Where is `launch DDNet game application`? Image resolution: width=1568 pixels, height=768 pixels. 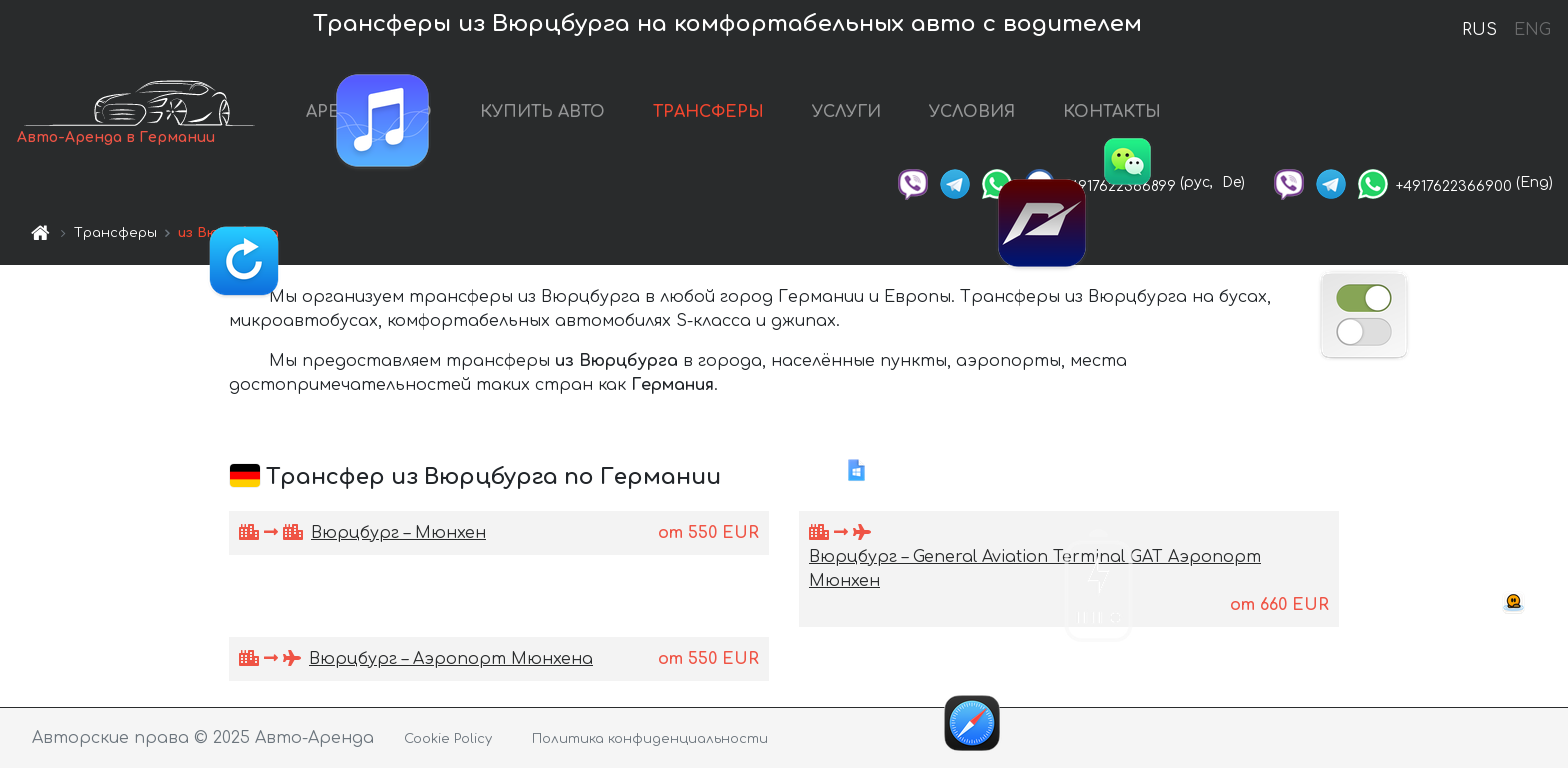
launch DDNet game application is located at coordinates (1513, 602).